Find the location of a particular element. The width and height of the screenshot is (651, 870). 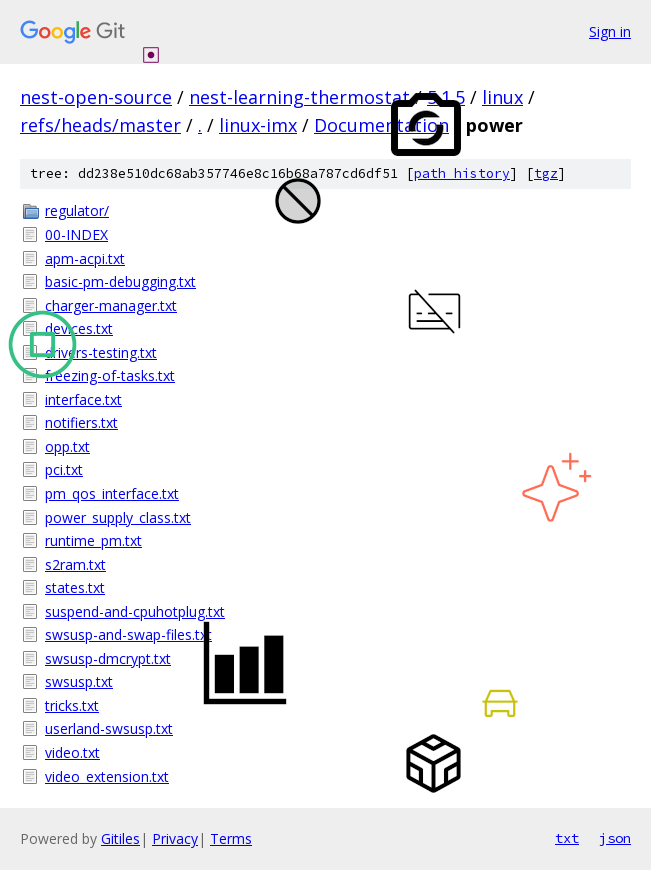

stop media playback is located at coordinates (42, 344).